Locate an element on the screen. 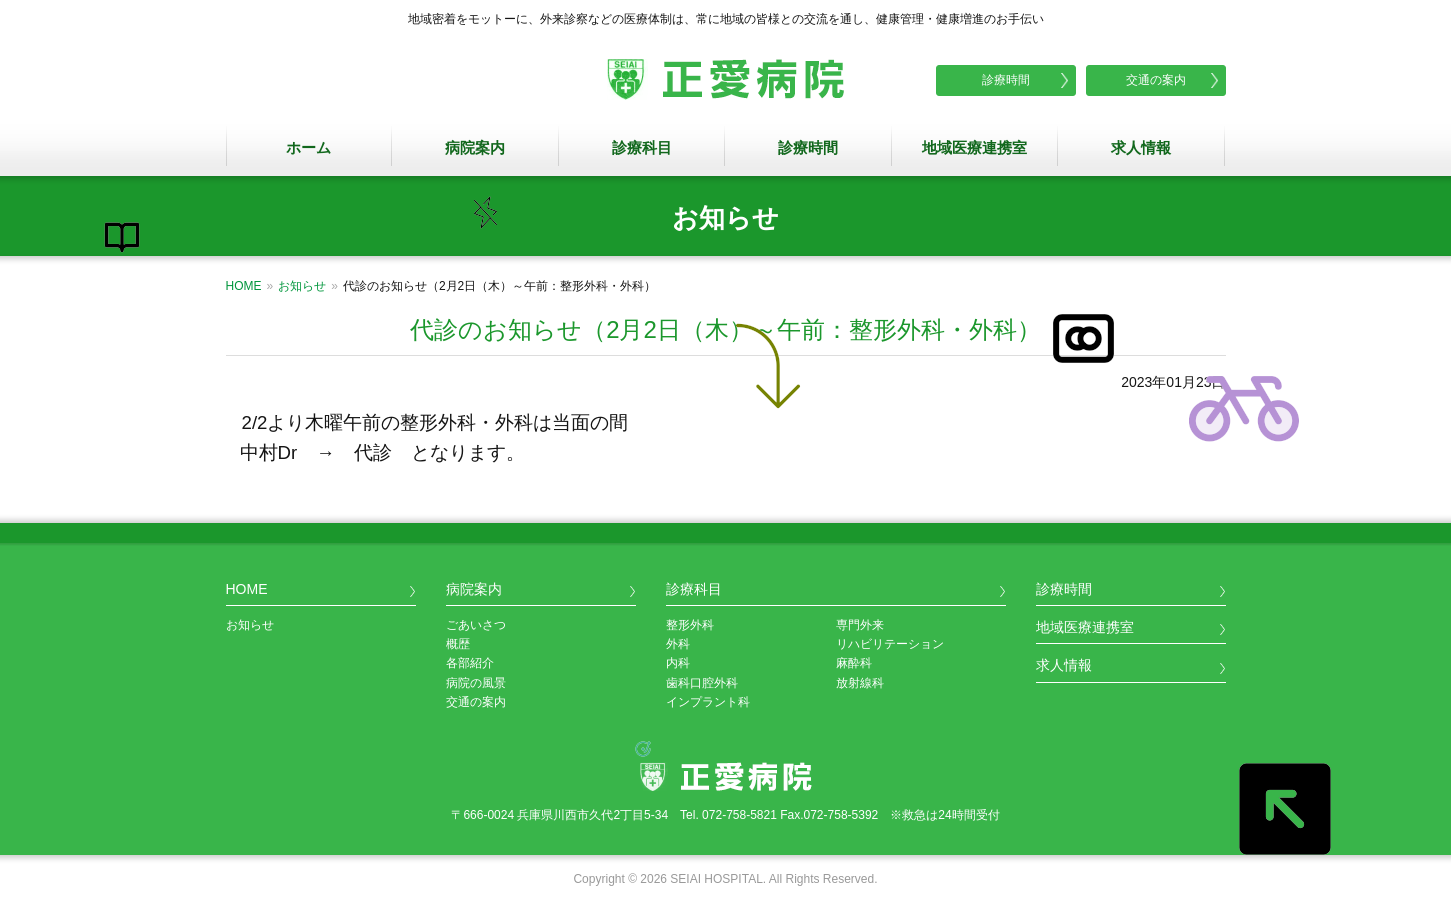 The image size is (1451, 904). access bike-sharing or cycling services is located at coordinates (1244, 407).